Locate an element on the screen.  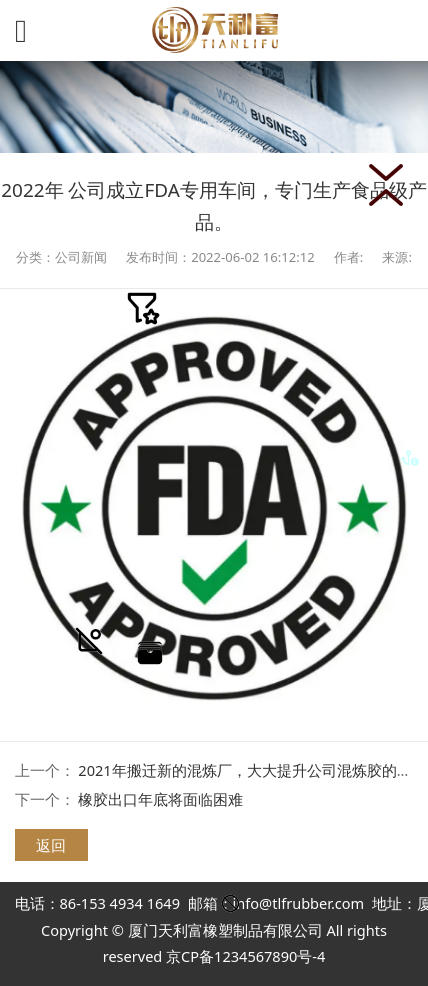
mute or disable notifications is located at coordinates (89, 641).